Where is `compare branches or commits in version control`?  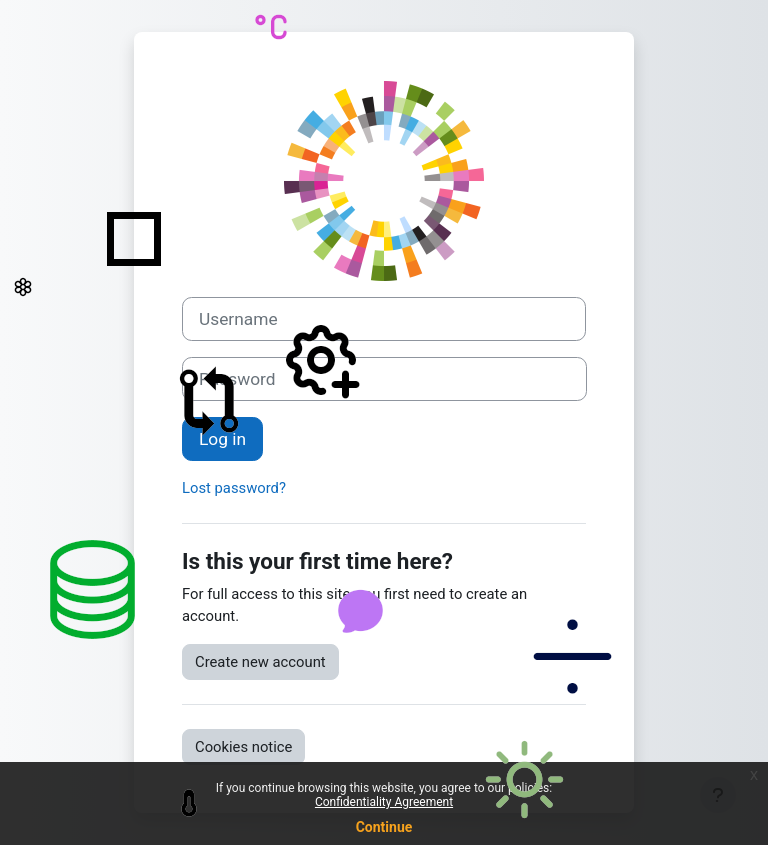
compare branches or commits in version control is located at coordinates (209, 401).